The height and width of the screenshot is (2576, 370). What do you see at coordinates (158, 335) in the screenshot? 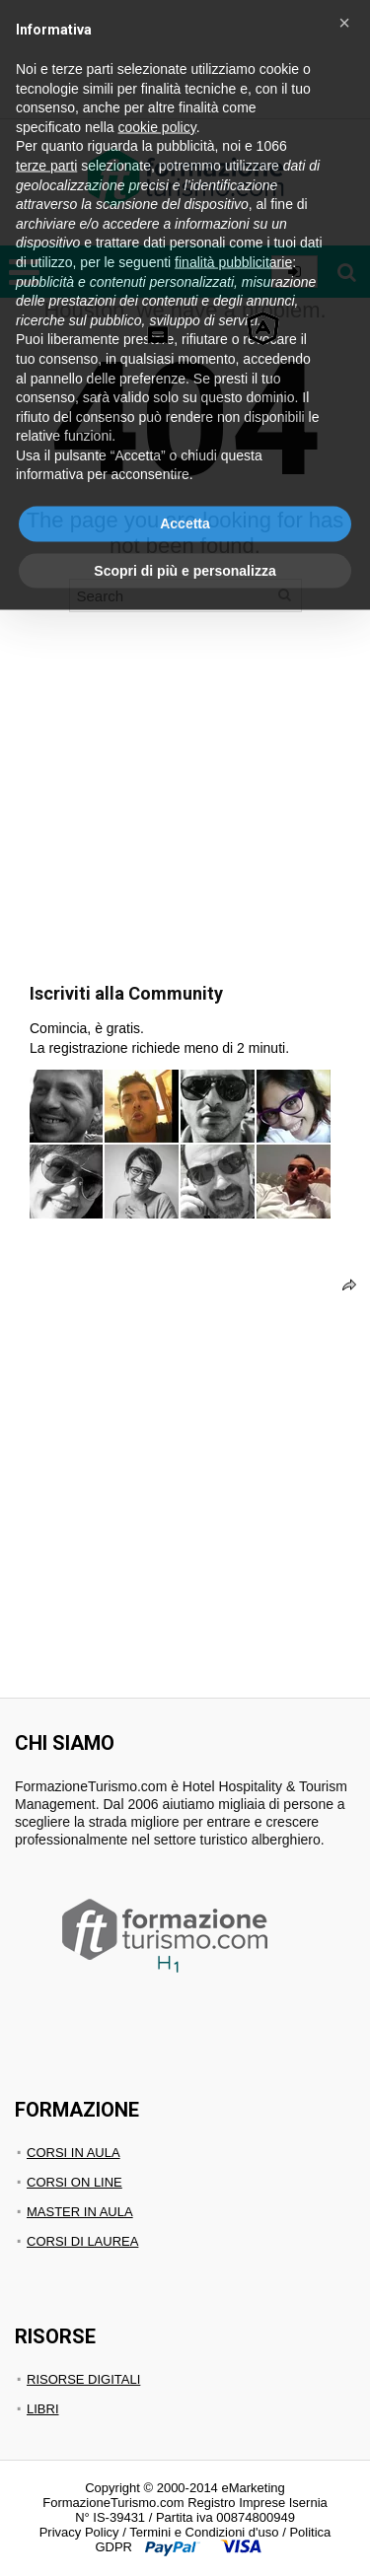
I see `view purchase receipt or transaction history` at bounding box center [158, 335].